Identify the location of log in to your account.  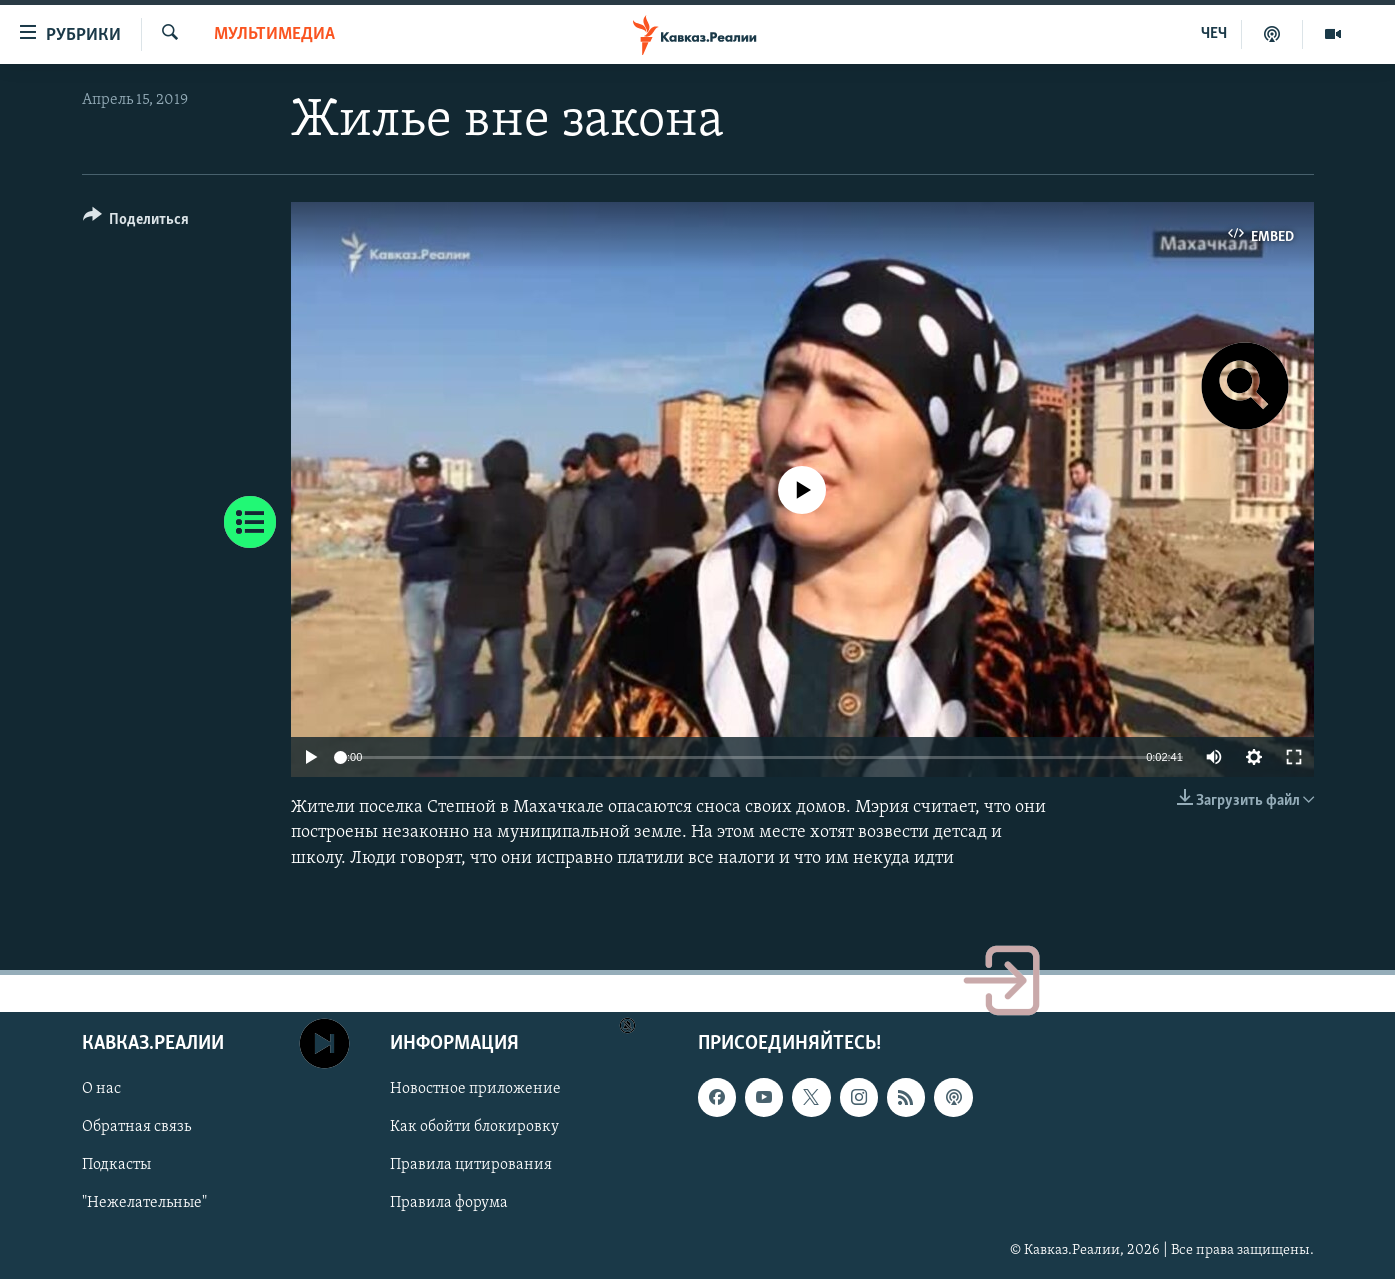
(1001, 980).